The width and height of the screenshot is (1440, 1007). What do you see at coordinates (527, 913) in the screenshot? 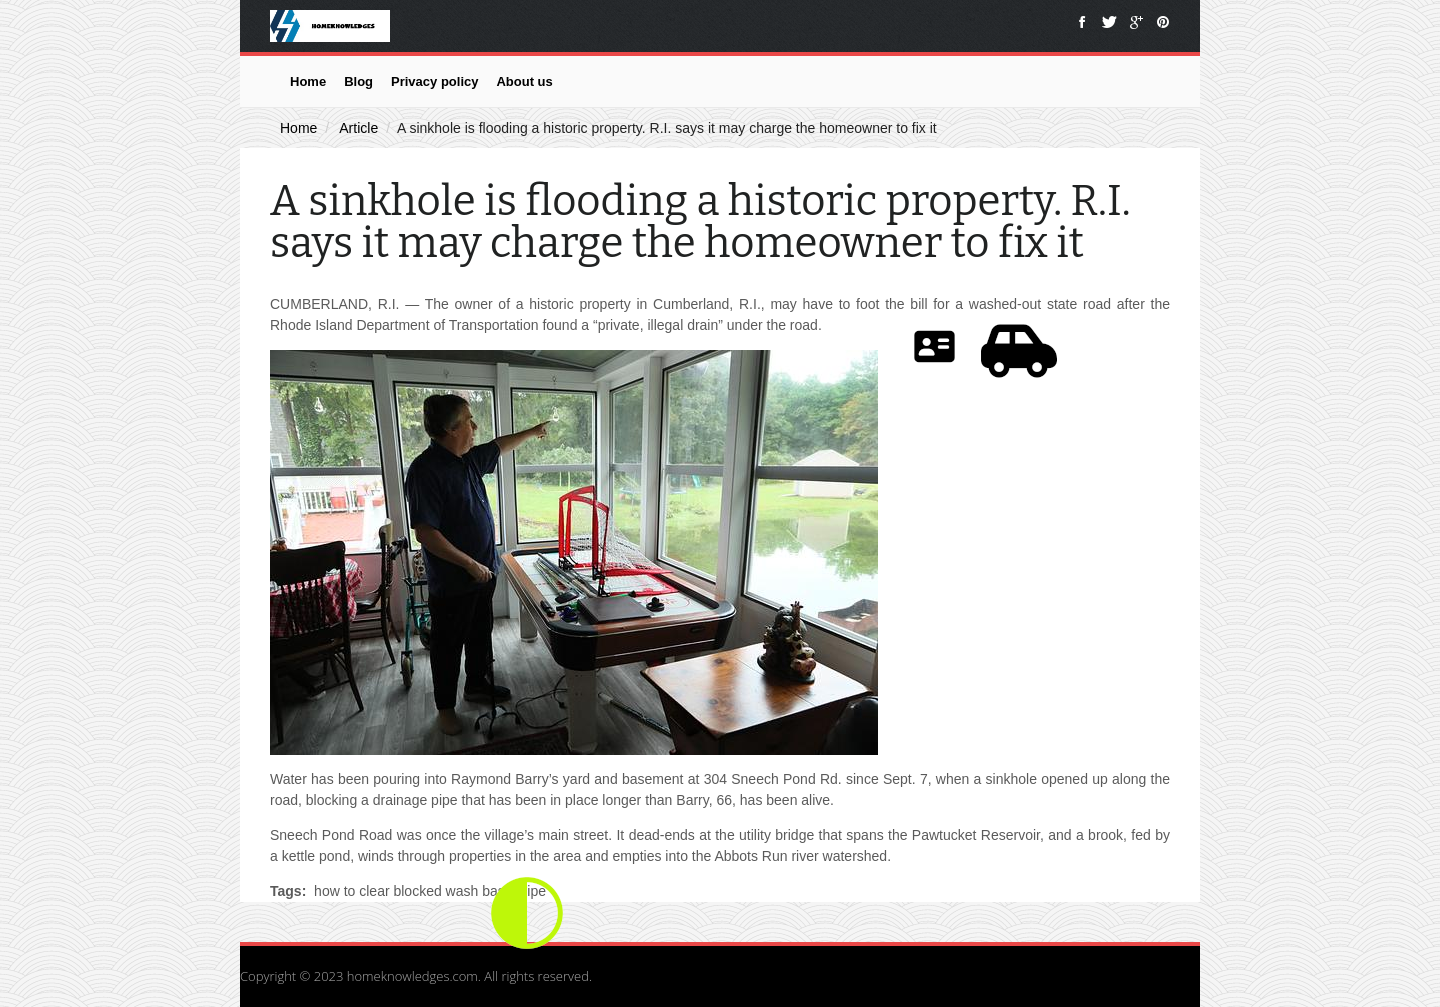
I see `toggle between light and dark theme` at bounding box center [527, 913].